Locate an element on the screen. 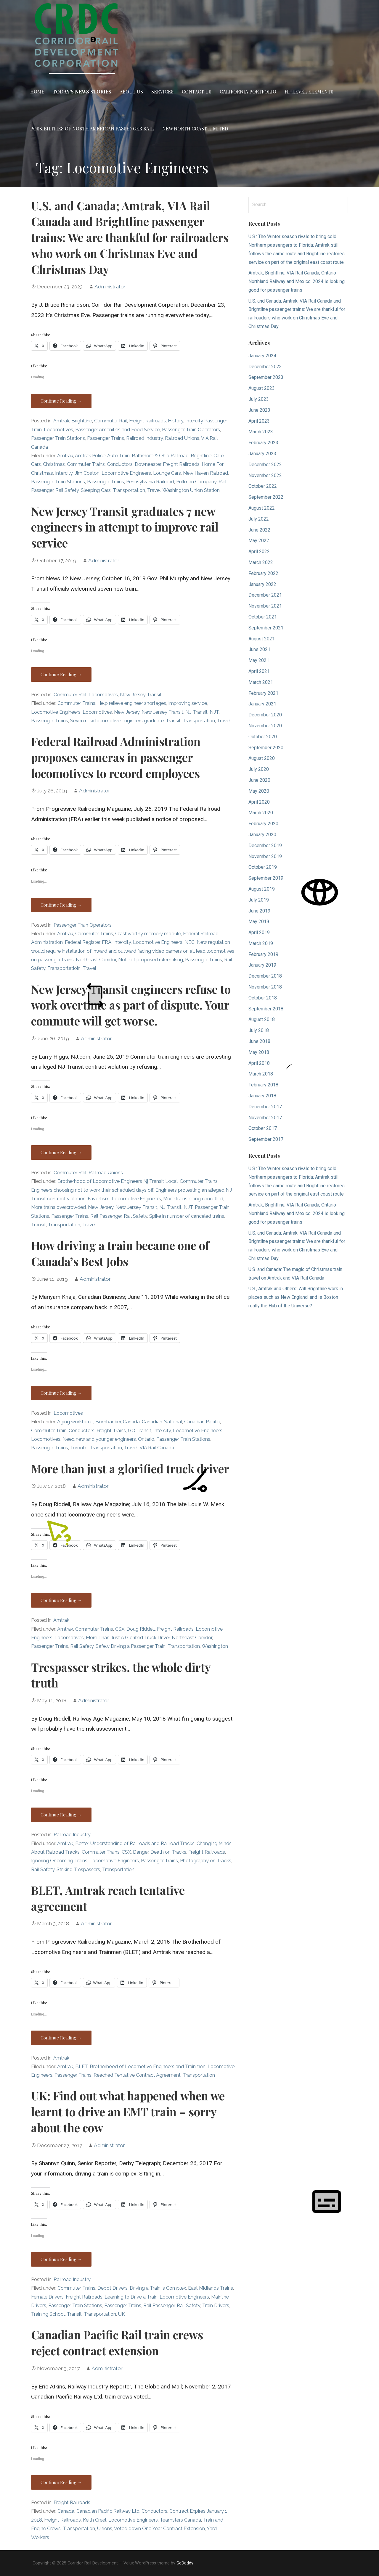 The image size is (379, 2576). app icon for a service or brand starting with "Z" is located at coordinates (93, 39).